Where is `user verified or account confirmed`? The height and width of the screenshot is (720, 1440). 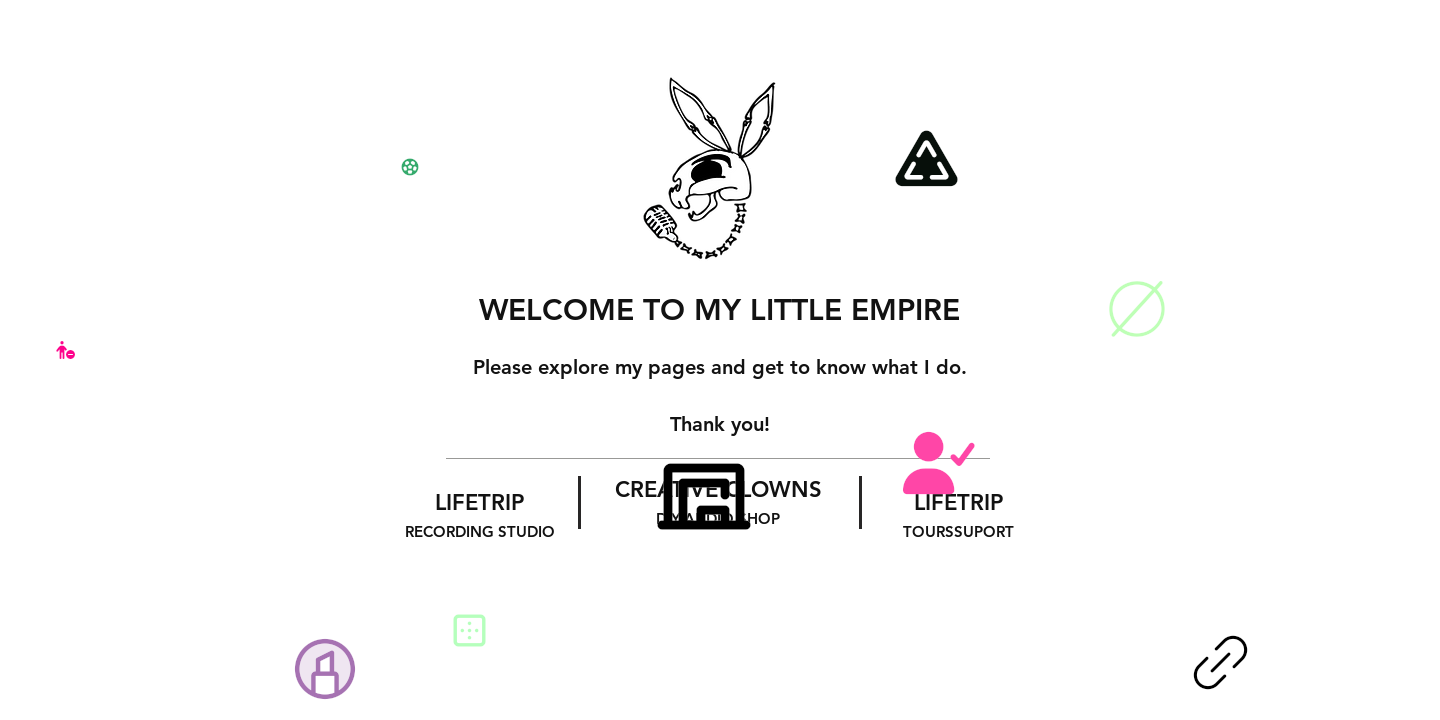 user verified or account confirmed is located at coordinates (936, 462).